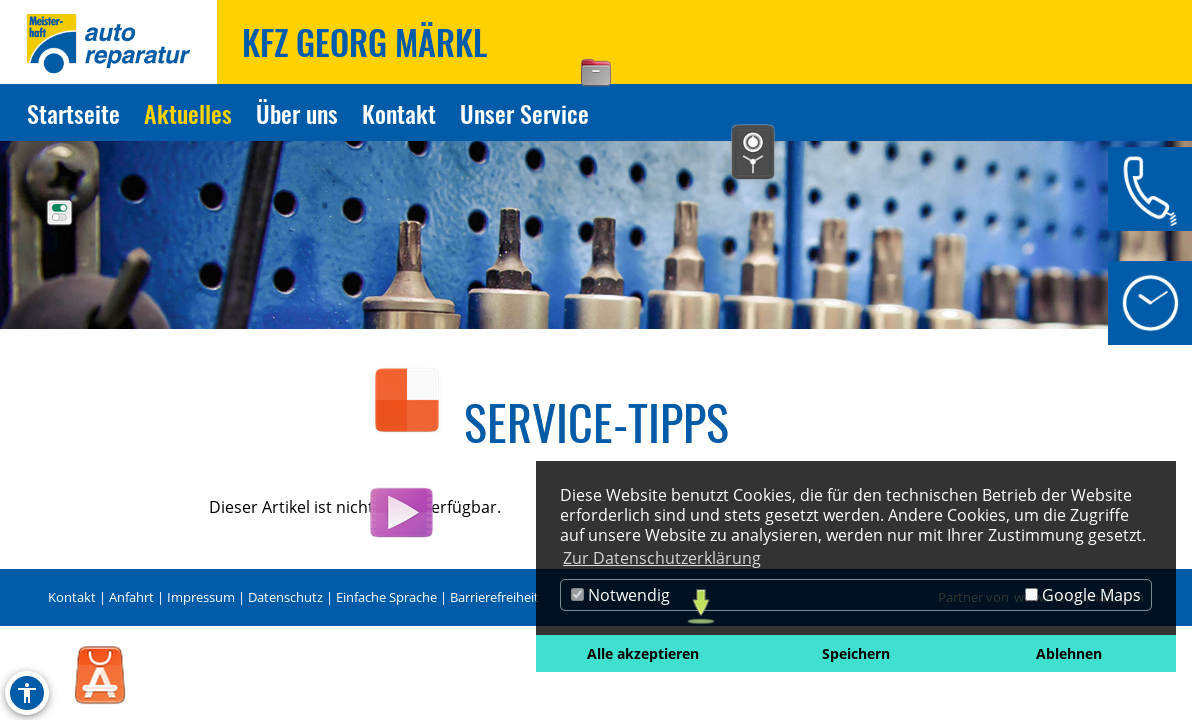 The image size is (1192, 720). Describe the element at coordinates (596, 72) in the screenshot. I see `open the file manager` at that location.